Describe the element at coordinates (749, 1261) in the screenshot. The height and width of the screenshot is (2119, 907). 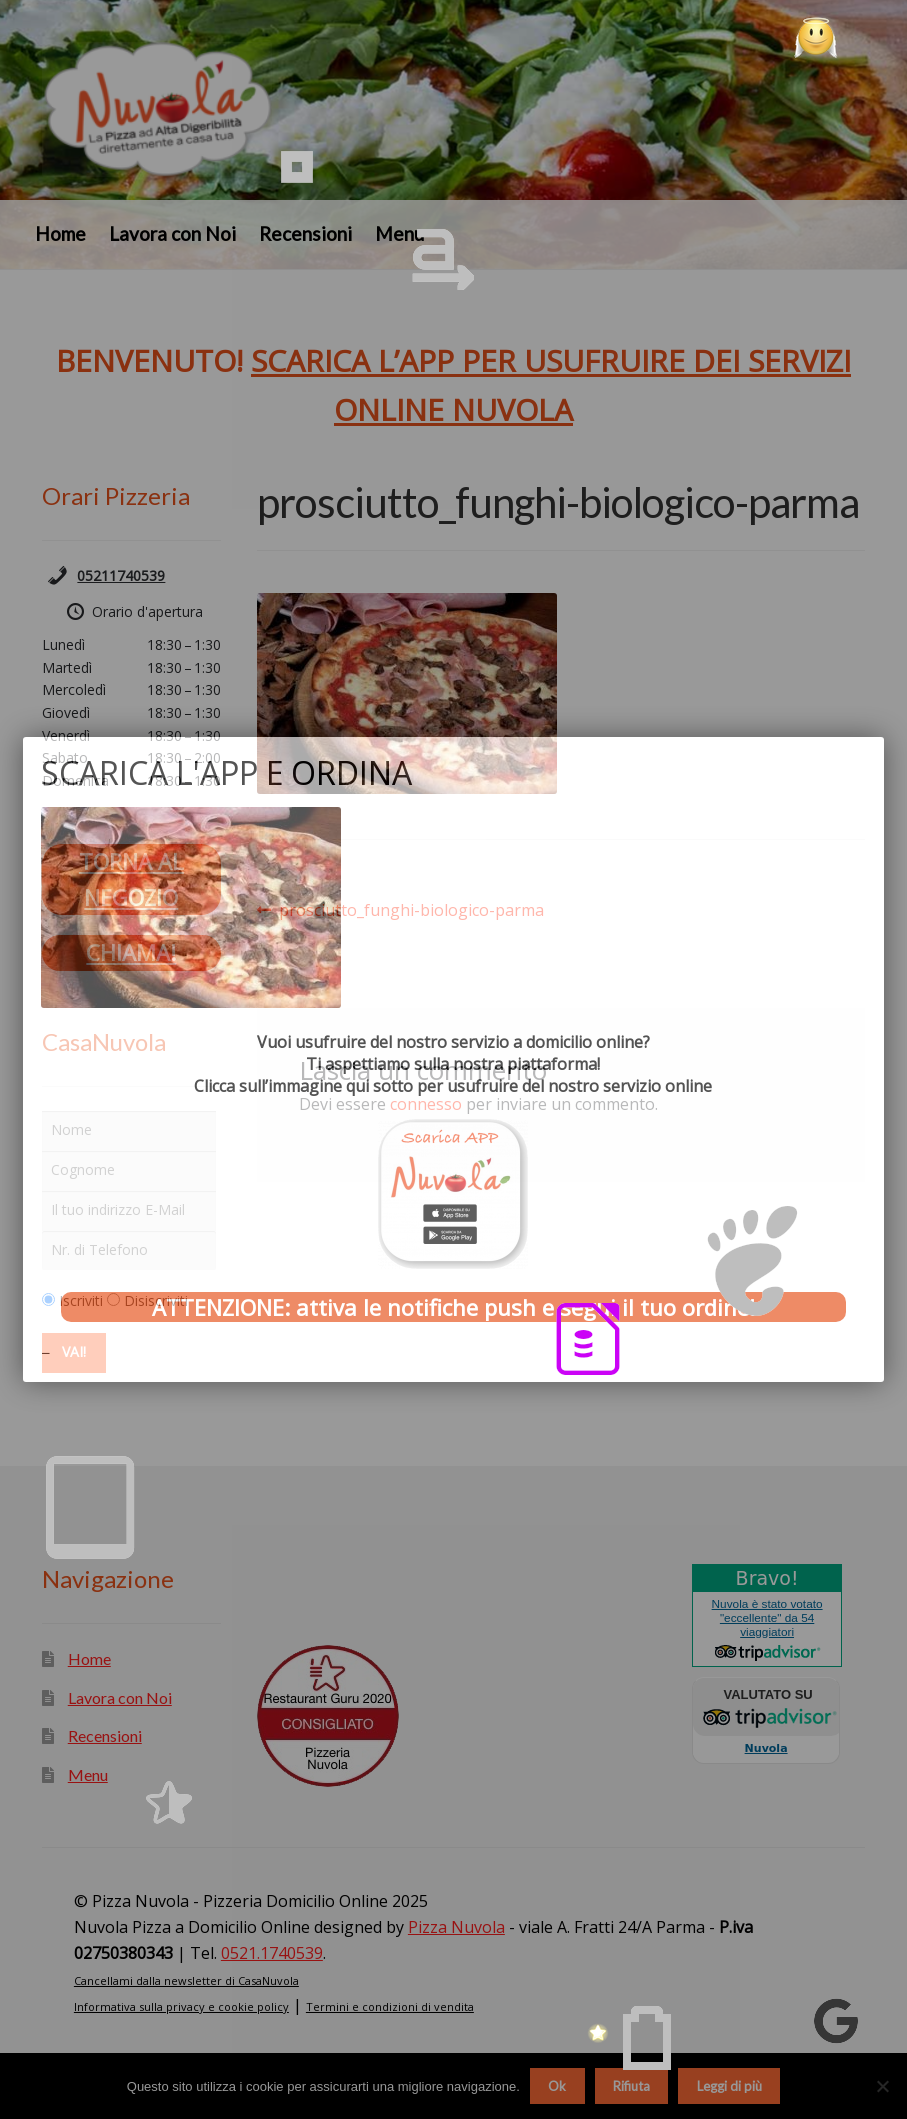
I see `access the GNOME desktop home or start menu` at that location.